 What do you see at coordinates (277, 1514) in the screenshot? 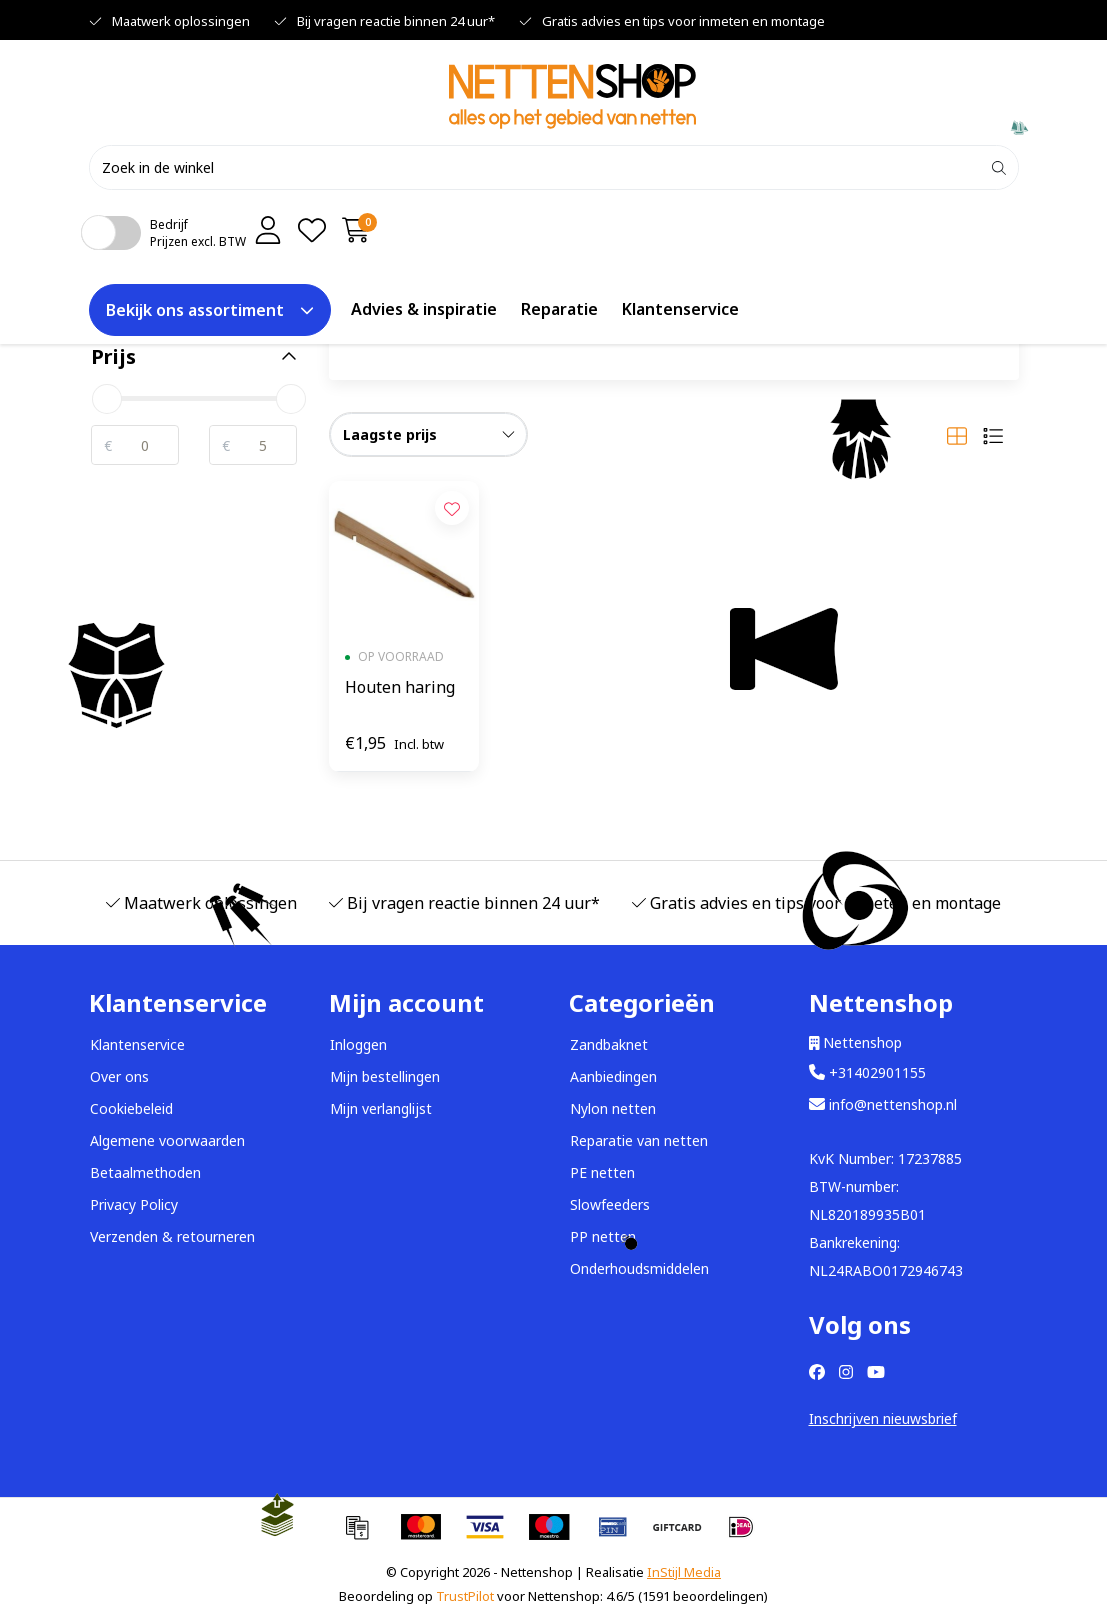
I see `draw a card from the deck` at bounding box center [277, 1514].